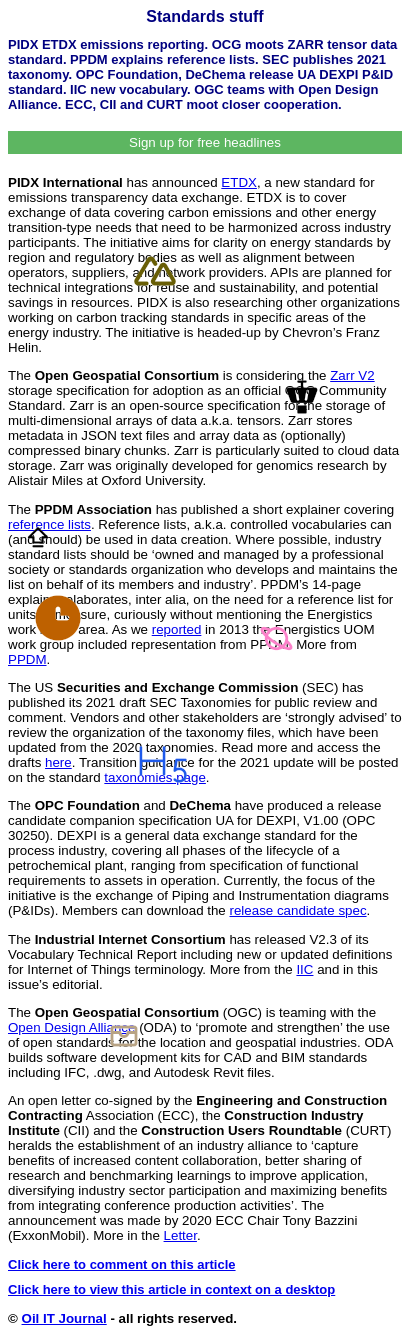 This screenshot has width=410, height=1339. Describe the element at coordinates (302, 397) in the screenshot. I see `access air traffic control features` at that location.